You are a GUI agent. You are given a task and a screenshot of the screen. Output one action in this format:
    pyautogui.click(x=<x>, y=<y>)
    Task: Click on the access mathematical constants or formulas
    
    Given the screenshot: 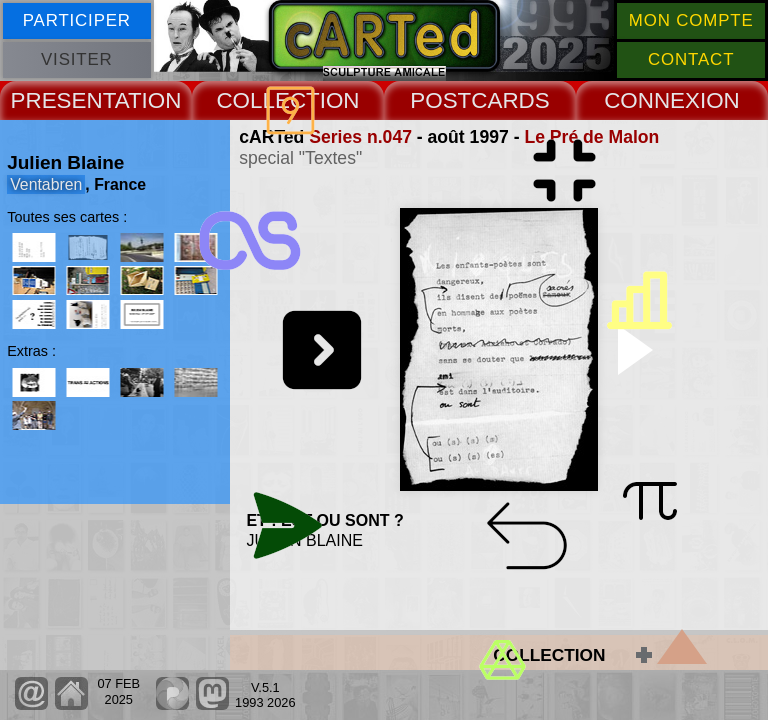 What is the action you would take?
    pyautogui.click(x=651, y=500)
    